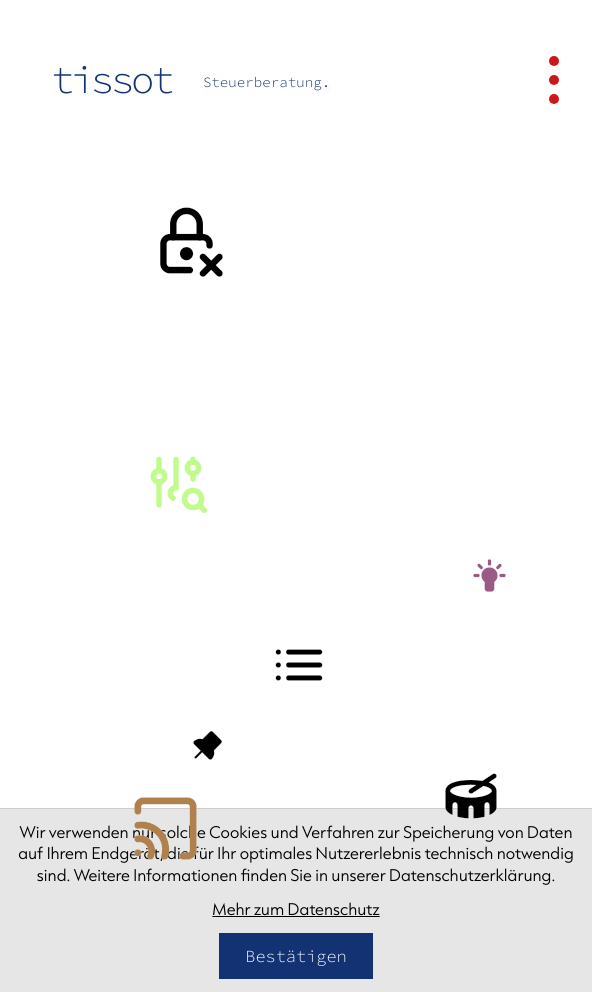  Describe the element at coordinates (471, 796) in the screenshot. I see `access music or audio tools` at that location.